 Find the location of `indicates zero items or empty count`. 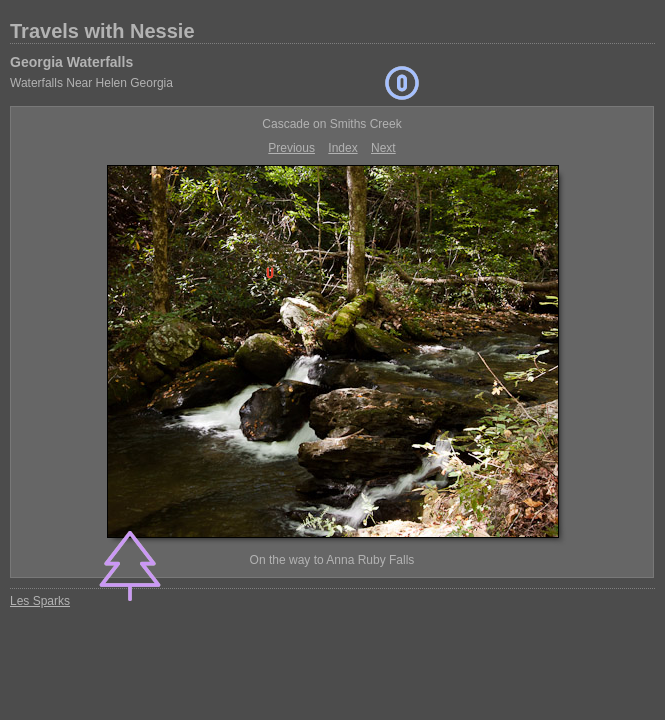

indicates zero items or empty count is located at coordinates (402, 83).